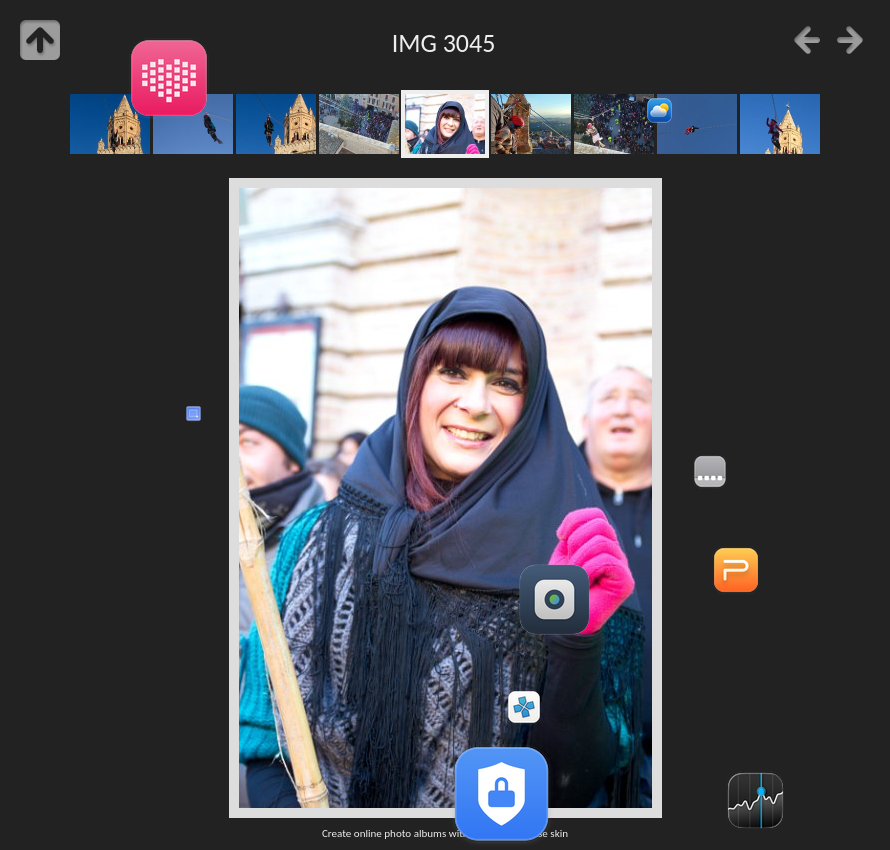 The image size is (890, 850). What do you see at coordinates (755, 800) in the screenshot?
I see `open the stocks app` at bounding box center [755, 800].